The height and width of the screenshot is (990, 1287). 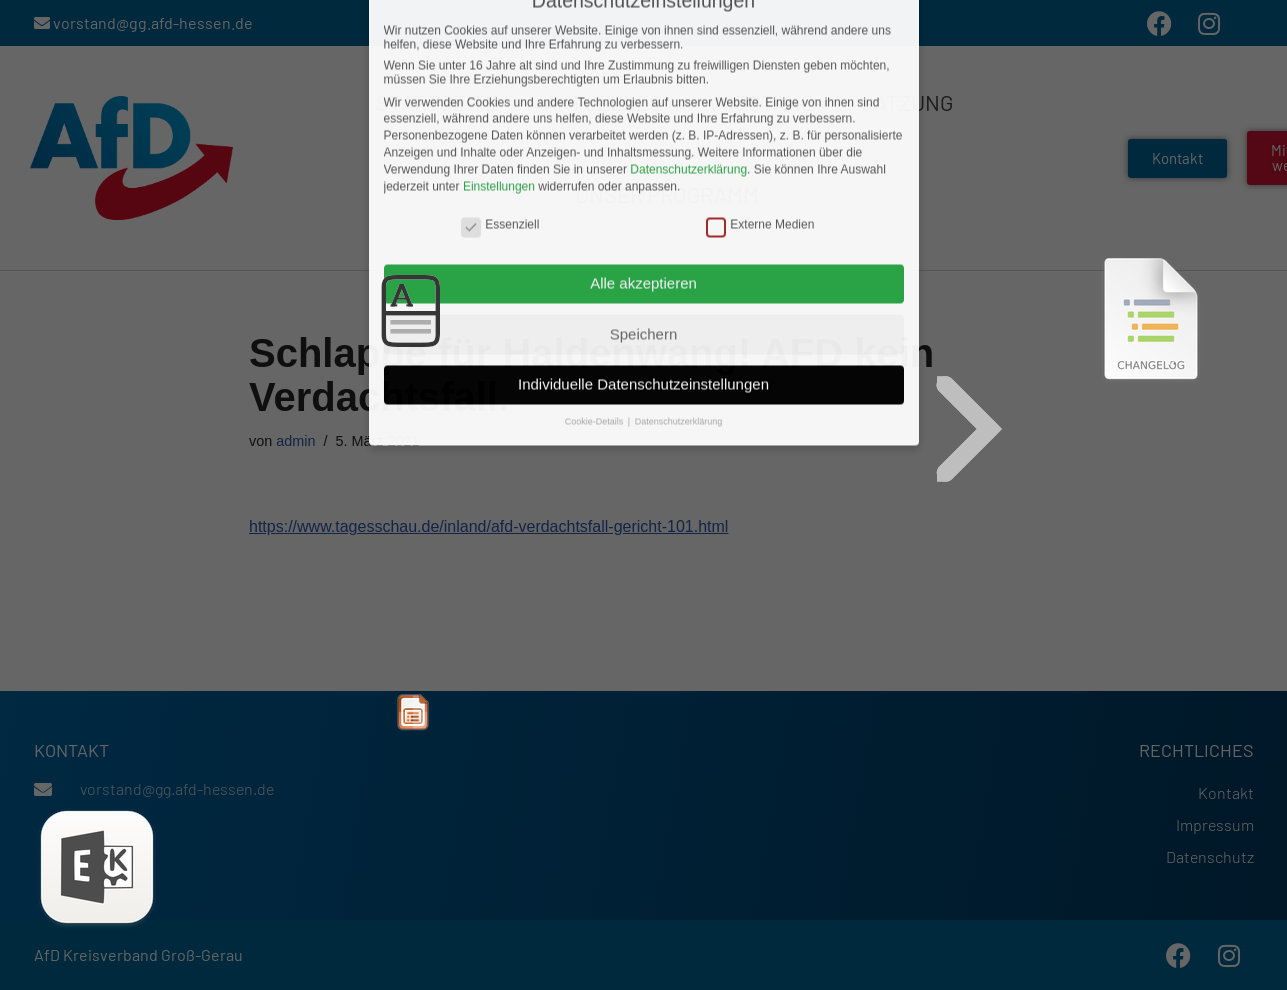 What do you see at coordinates (413, 712) in the screenshot?
I see `libreoffice impress presentation template file` at bounding box center [413, 712].